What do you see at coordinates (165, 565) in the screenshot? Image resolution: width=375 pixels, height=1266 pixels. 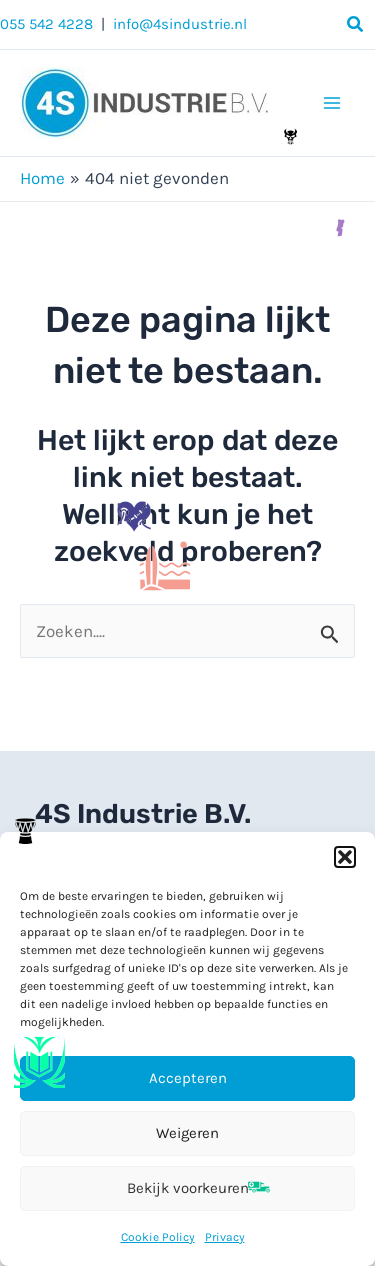 I see `access surfing or water sports activities` at bounding box center [165, 565].